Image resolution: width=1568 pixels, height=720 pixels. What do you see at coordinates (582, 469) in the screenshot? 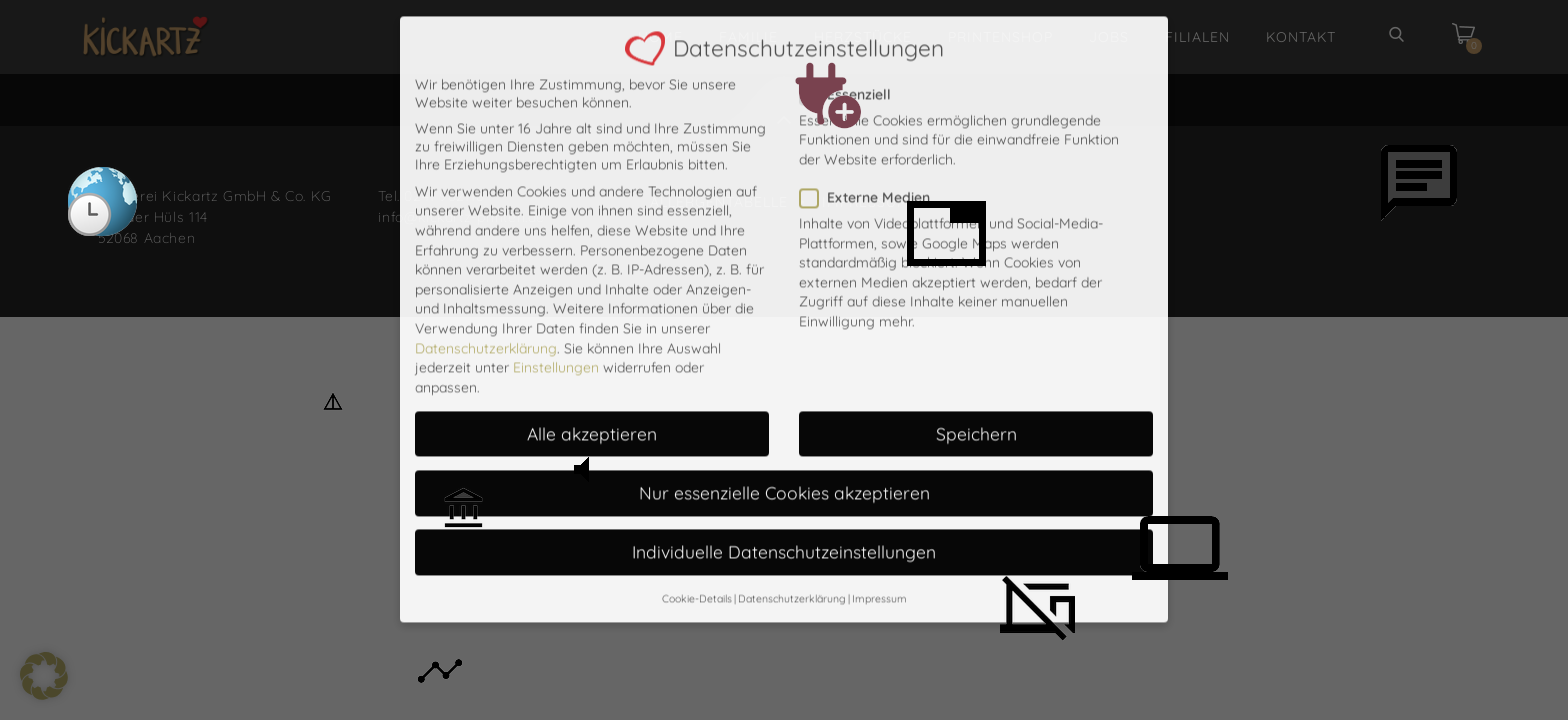
I see `mute audio or turn off sound` at bounding box center [582, 469].